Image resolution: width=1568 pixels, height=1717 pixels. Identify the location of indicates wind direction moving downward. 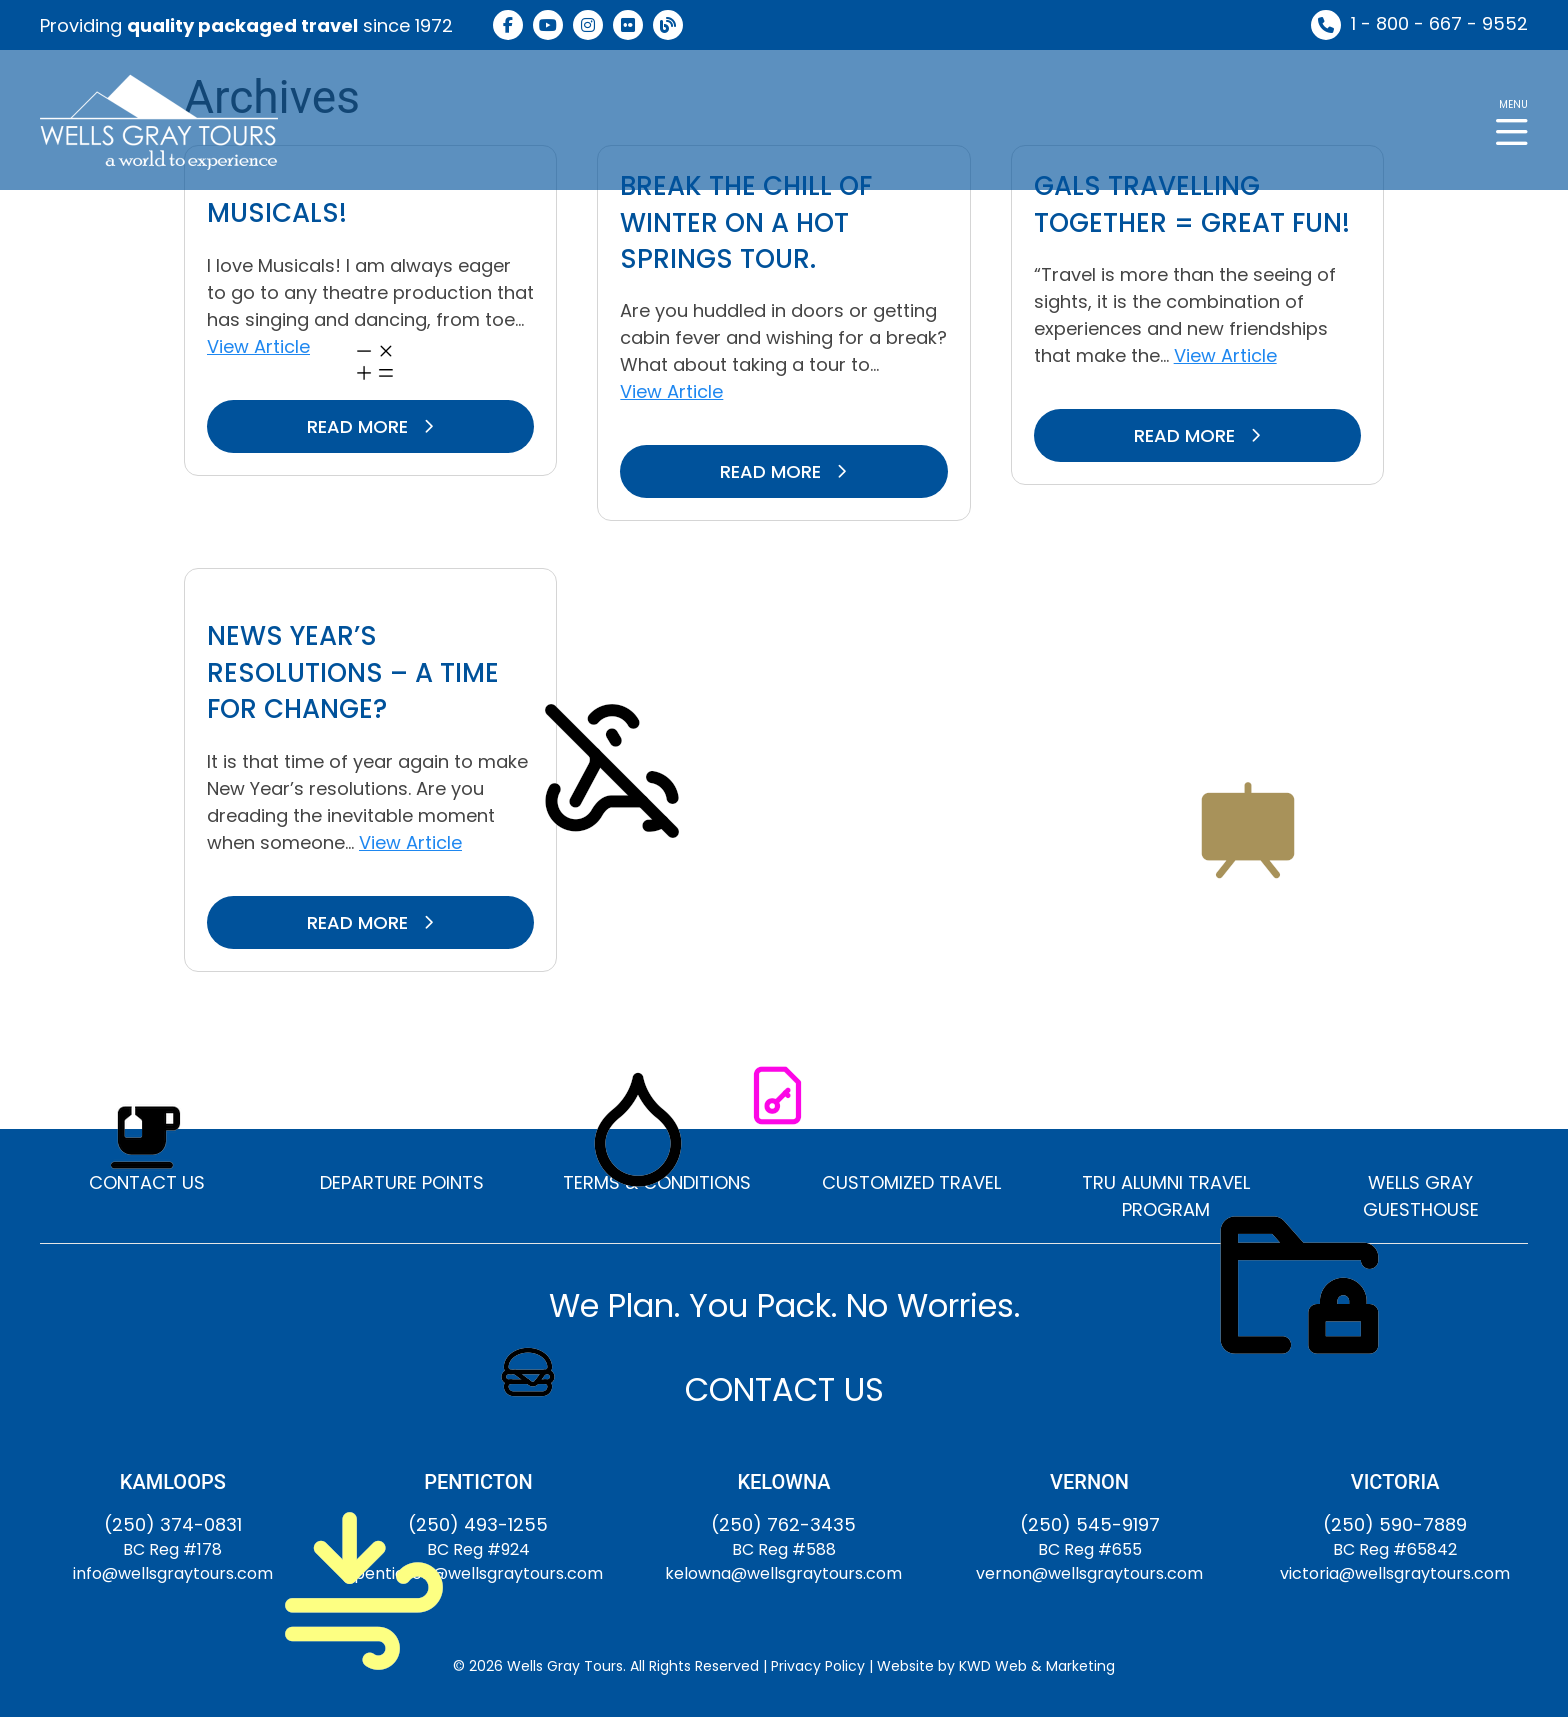
(364, 1591).